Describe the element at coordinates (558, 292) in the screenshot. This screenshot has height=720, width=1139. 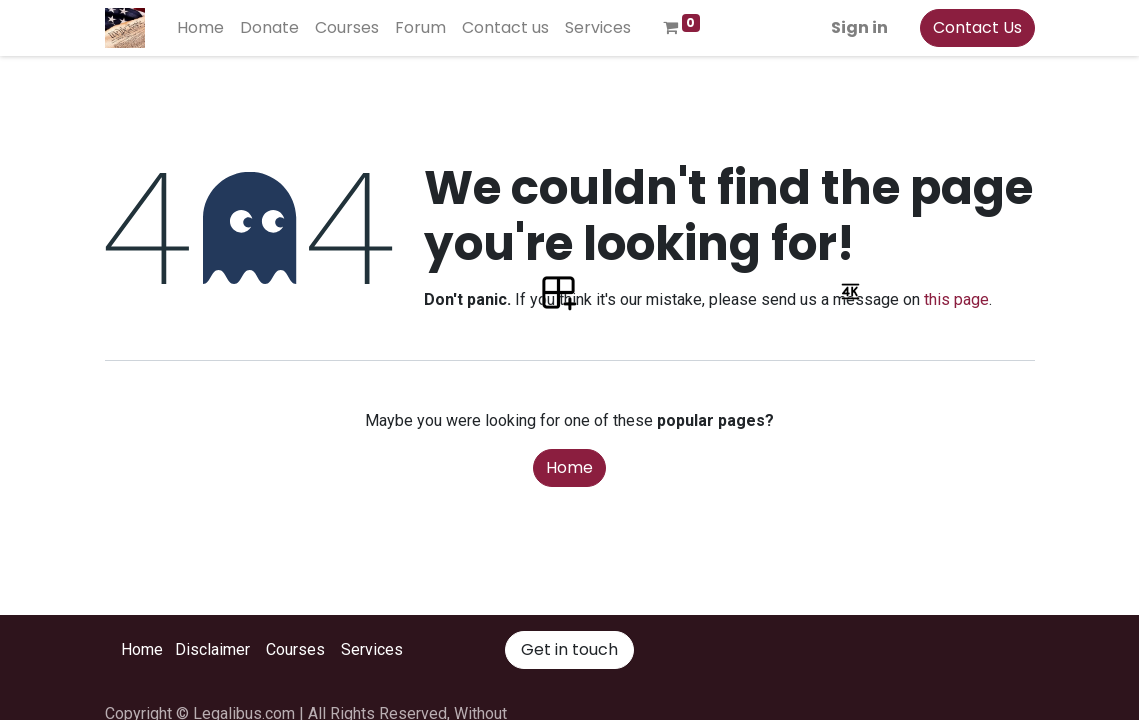
I see `add a new widget or tile to dashboard` at that location.